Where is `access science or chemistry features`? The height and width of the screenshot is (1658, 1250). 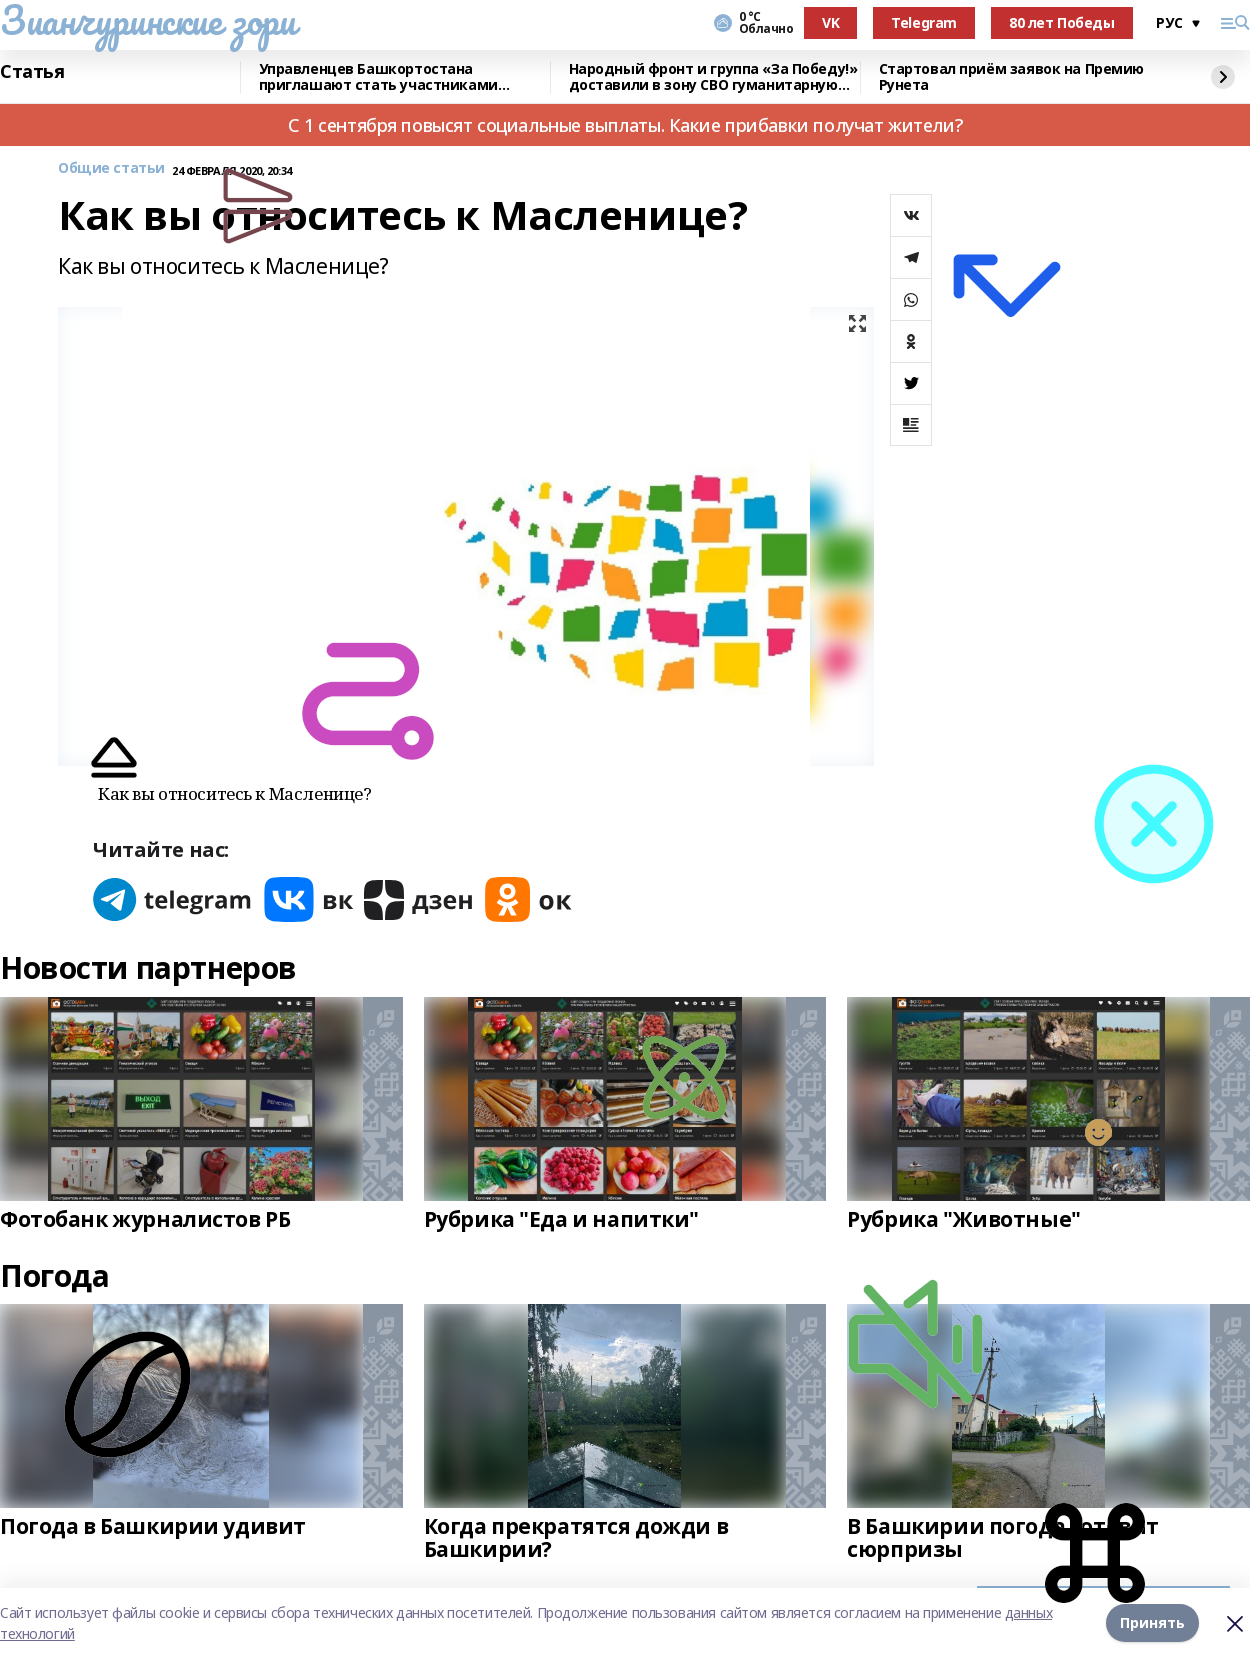
access science or chemistry features is located at coordinates (684, 1077).